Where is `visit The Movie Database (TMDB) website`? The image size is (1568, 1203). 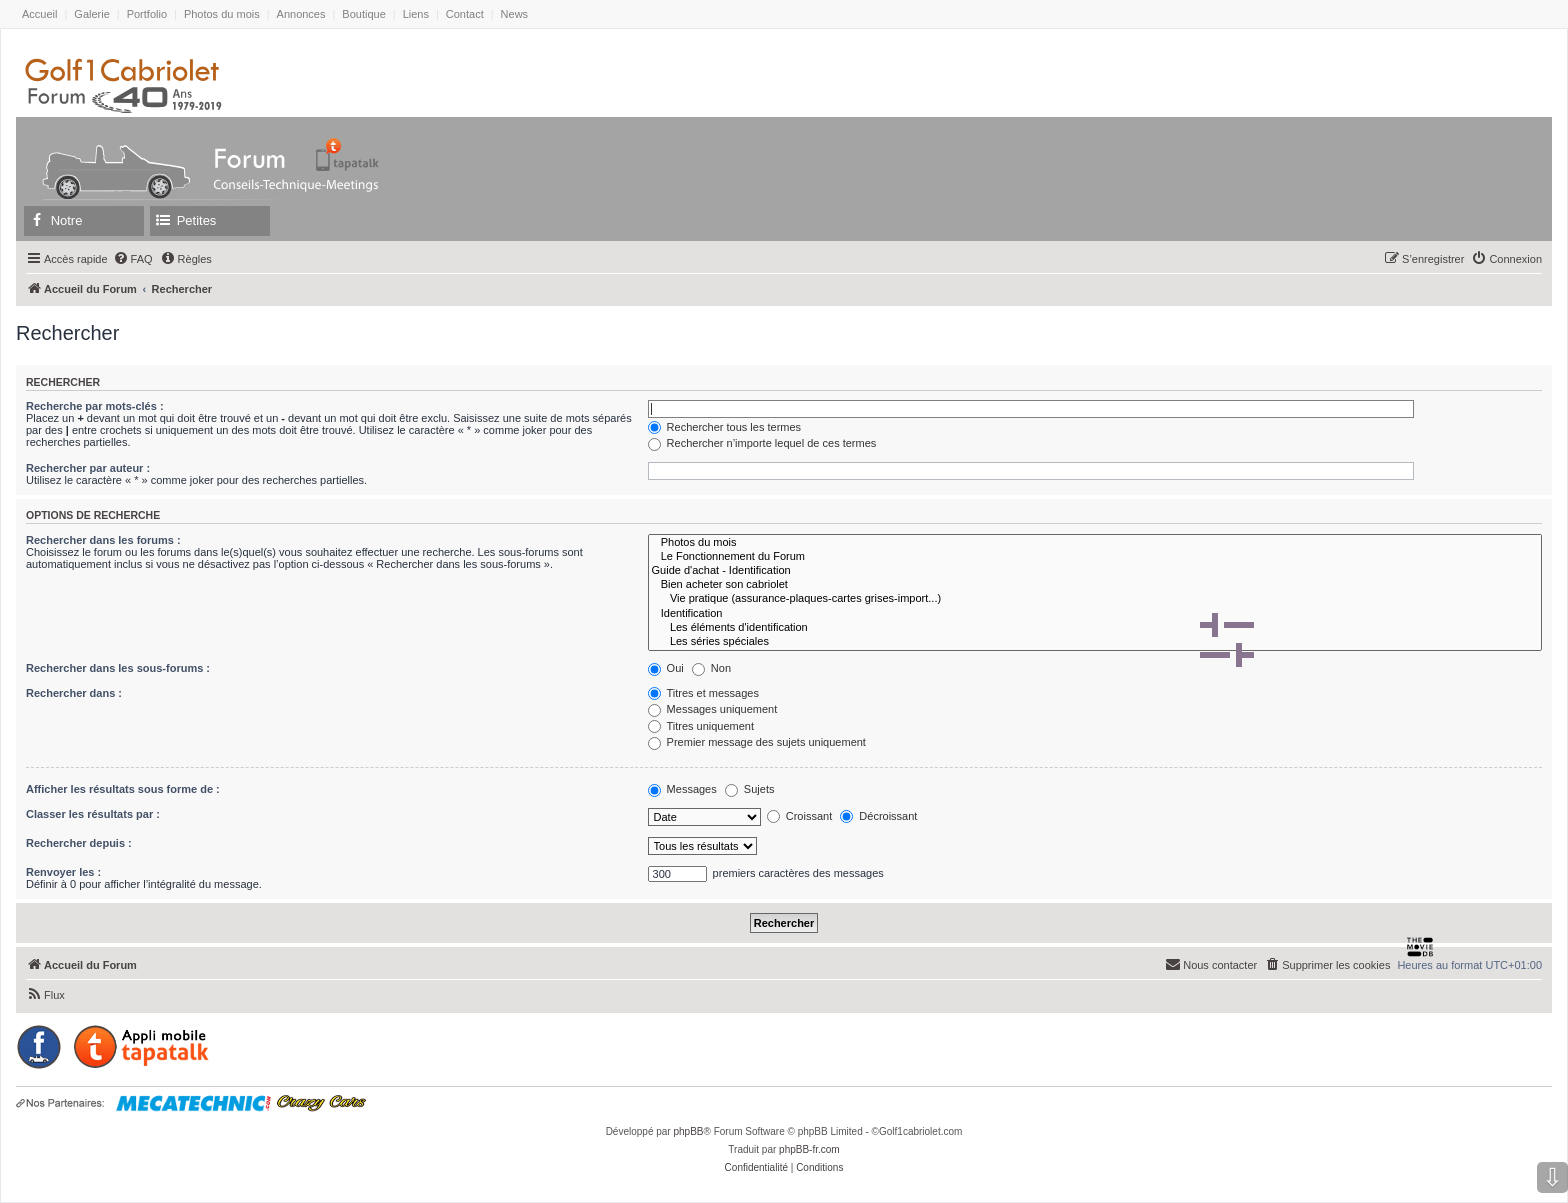 visit The Movie Database (TMDB) website is located at coordinates (1420, 947).